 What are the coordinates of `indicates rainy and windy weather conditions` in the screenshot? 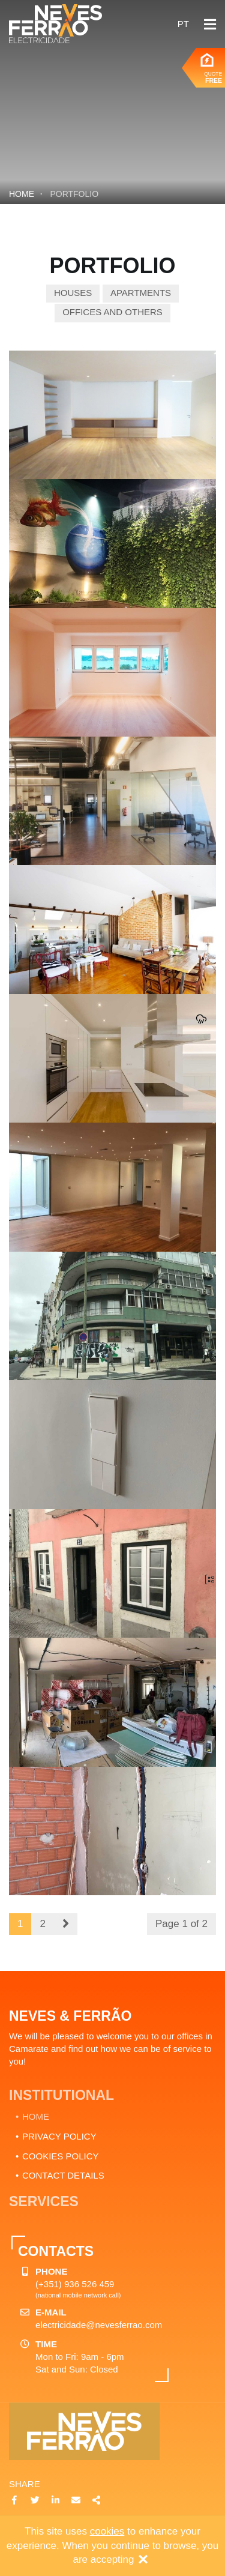 It's located at (201, 1019).